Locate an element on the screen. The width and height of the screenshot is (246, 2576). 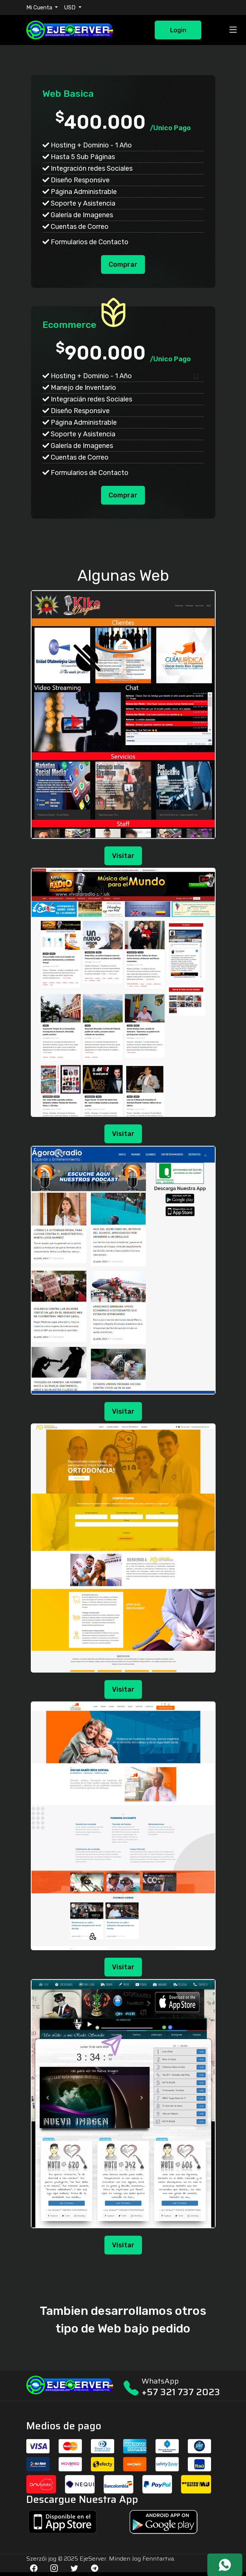
set a location-based lock or security trigger is located at coordinates (92, 1936).